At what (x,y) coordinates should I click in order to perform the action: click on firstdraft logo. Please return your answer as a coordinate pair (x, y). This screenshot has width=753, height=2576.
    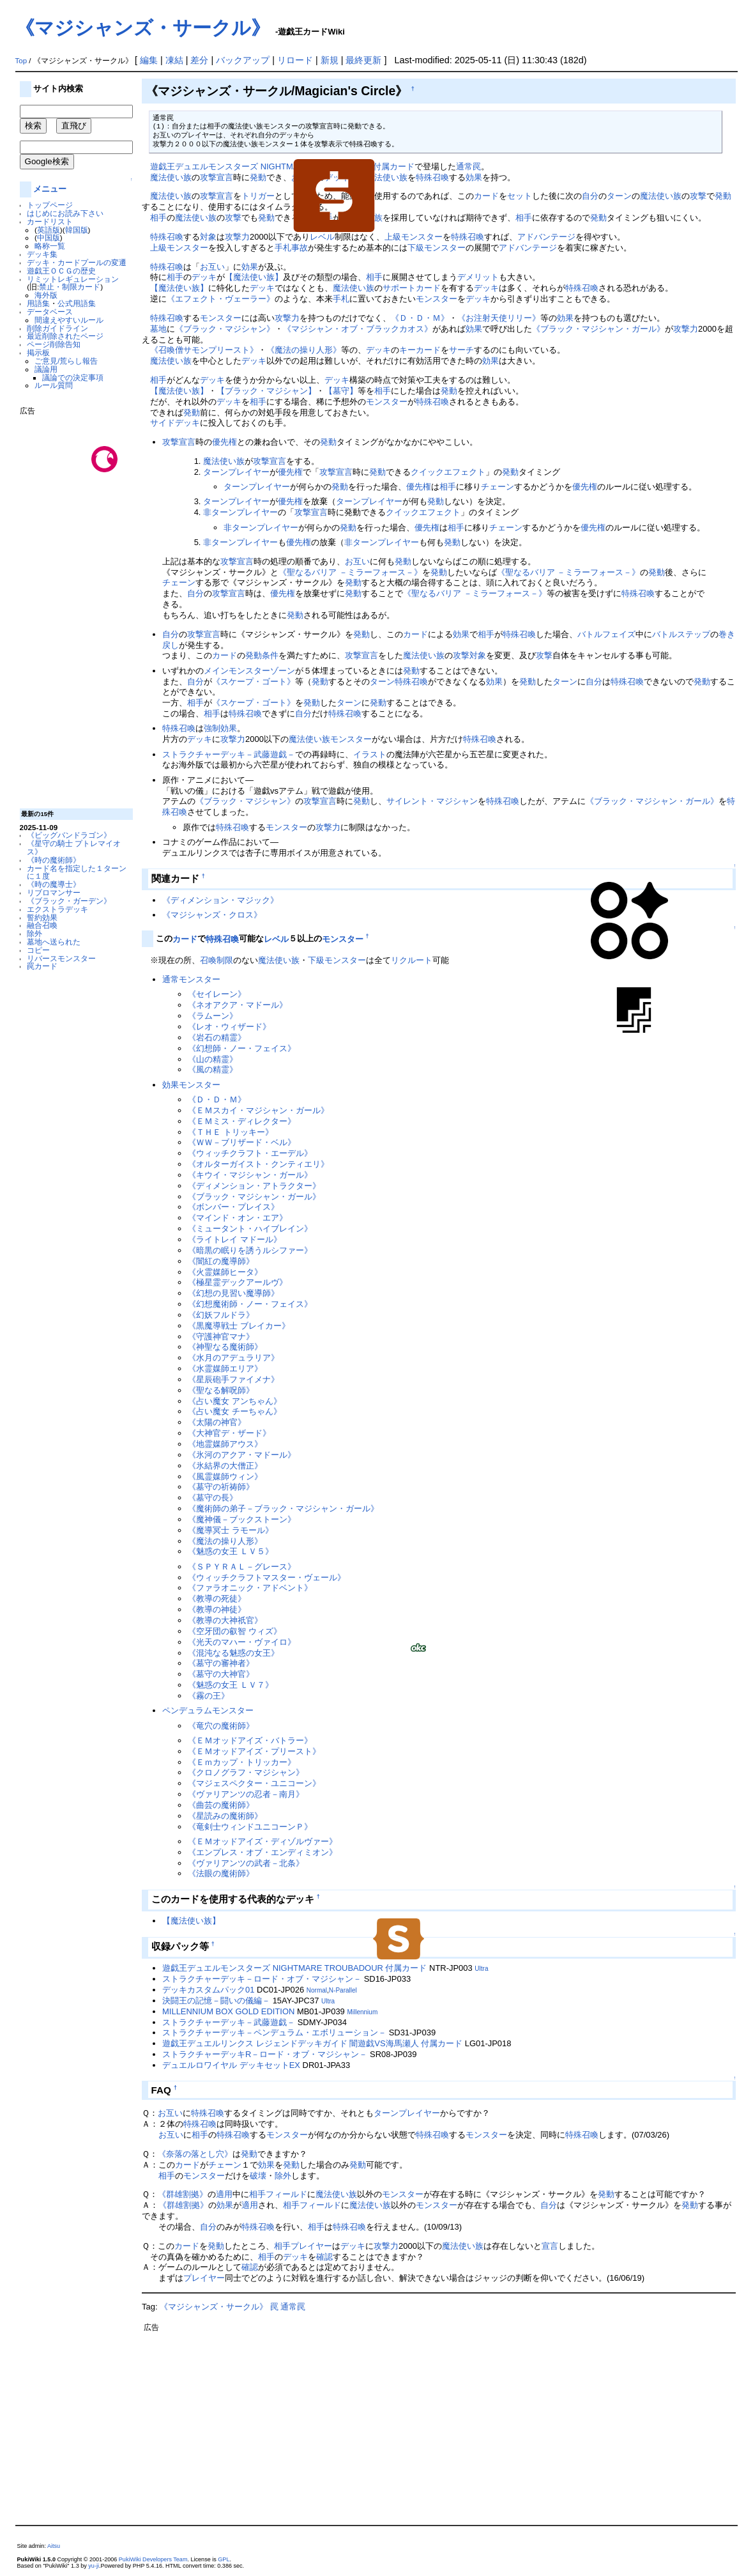
    Looking at the image, I should click on (634, 1010).